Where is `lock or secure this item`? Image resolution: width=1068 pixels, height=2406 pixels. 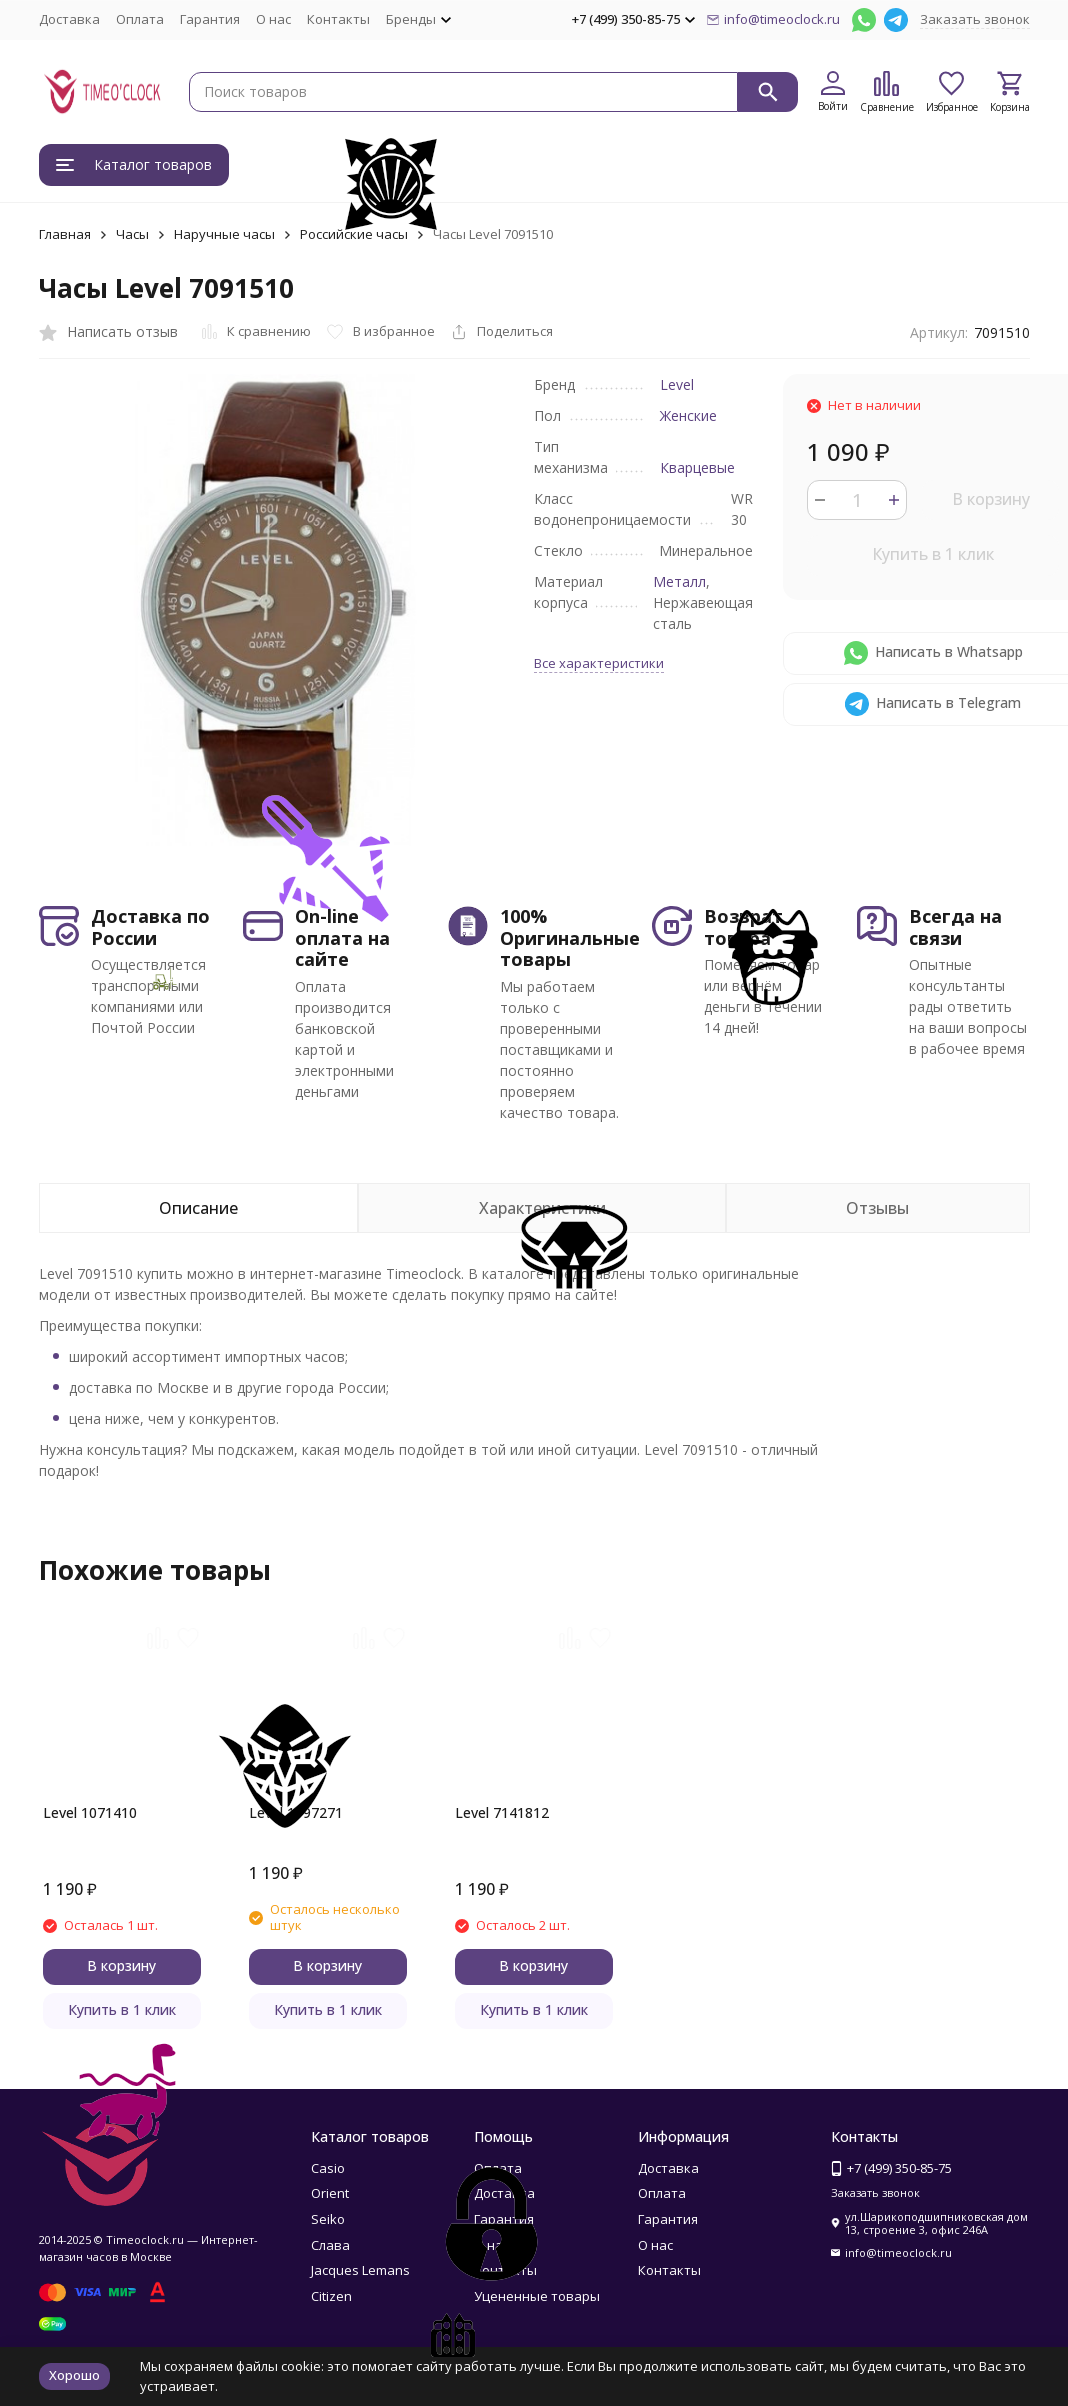
lock or secure this item is located at coordinates (492, 2224).